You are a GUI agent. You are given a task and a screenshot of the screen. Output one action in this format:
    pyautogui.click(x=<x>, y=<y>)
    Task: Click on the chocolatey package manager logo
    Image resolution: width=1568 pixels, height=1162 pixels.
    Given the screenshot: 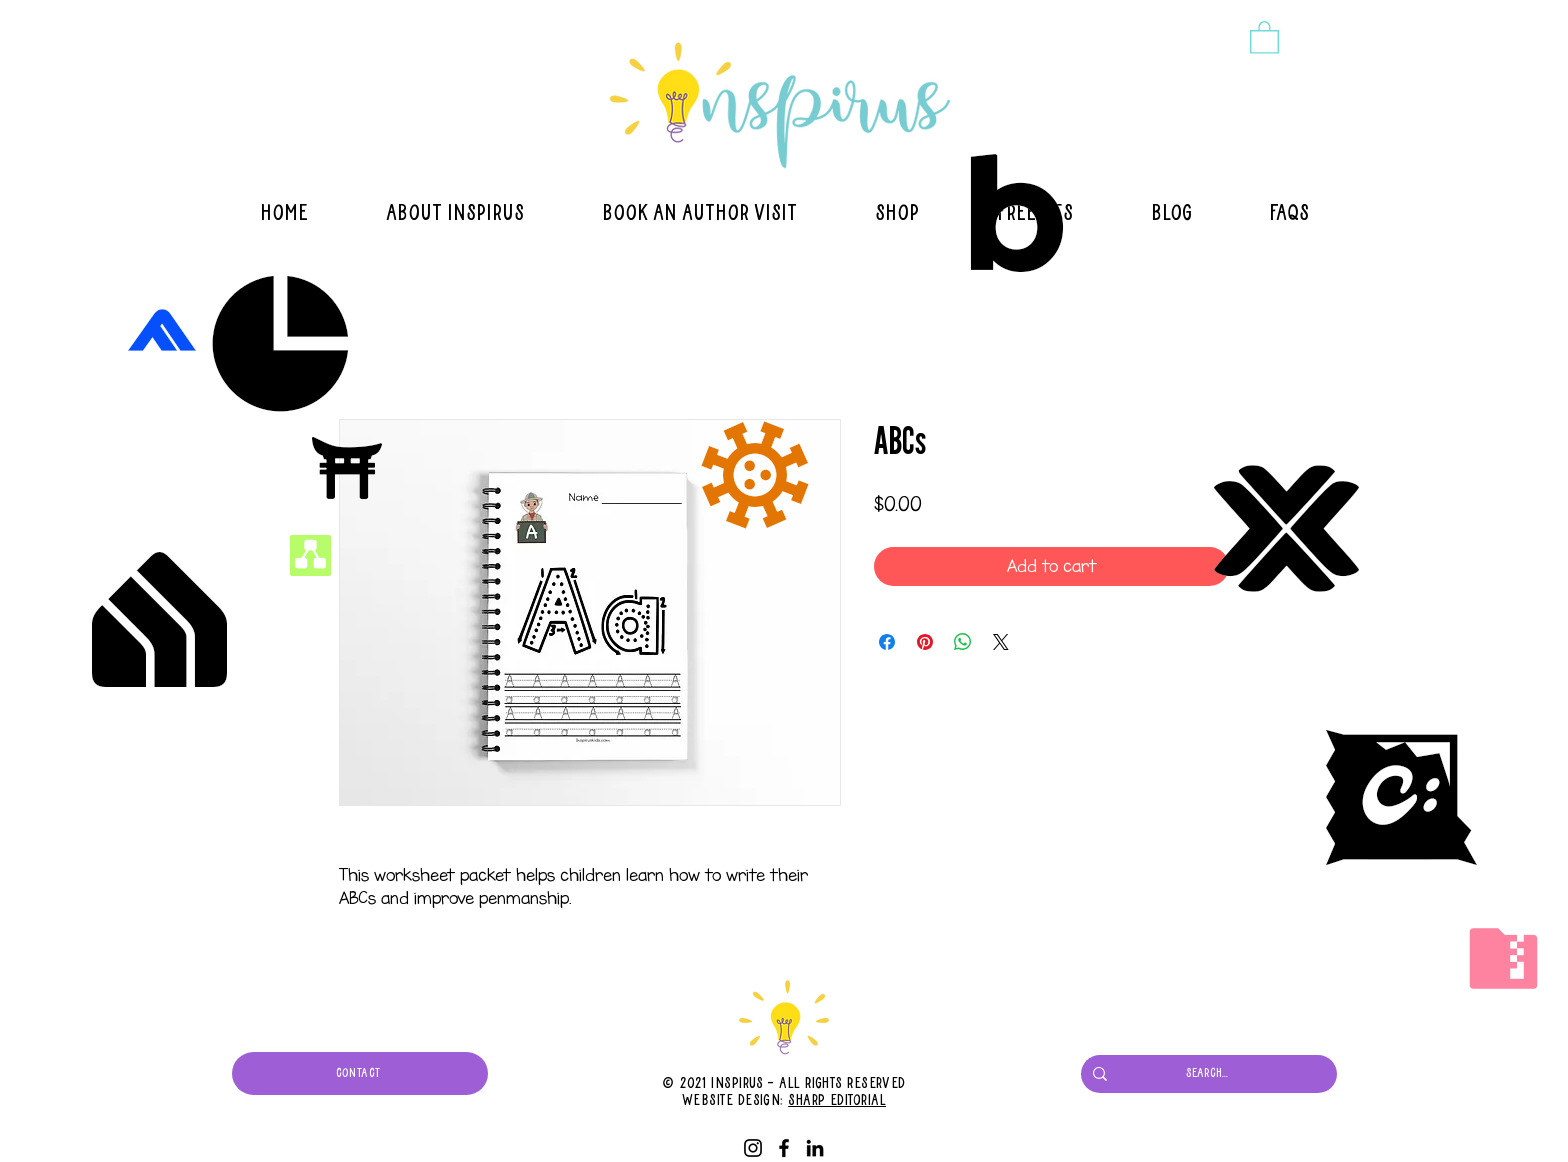 What is the action you would take?
    pyautogui.click(x=1401, y=797)
    